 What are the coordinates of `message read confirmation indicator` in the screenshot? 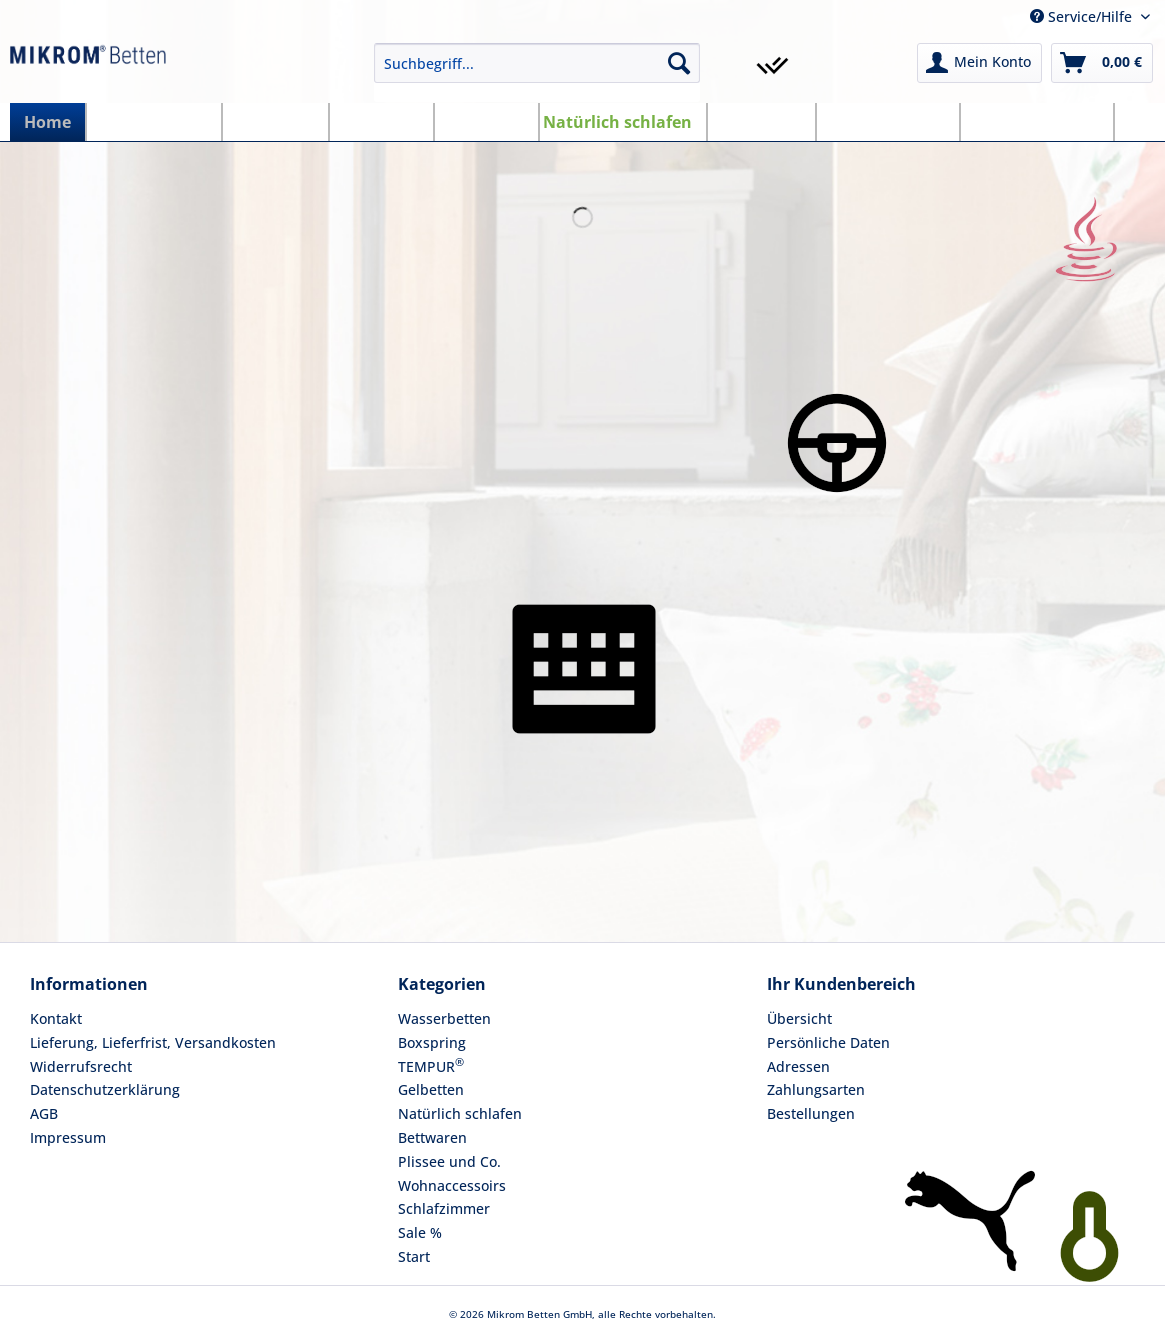 It's located at (772, 65).